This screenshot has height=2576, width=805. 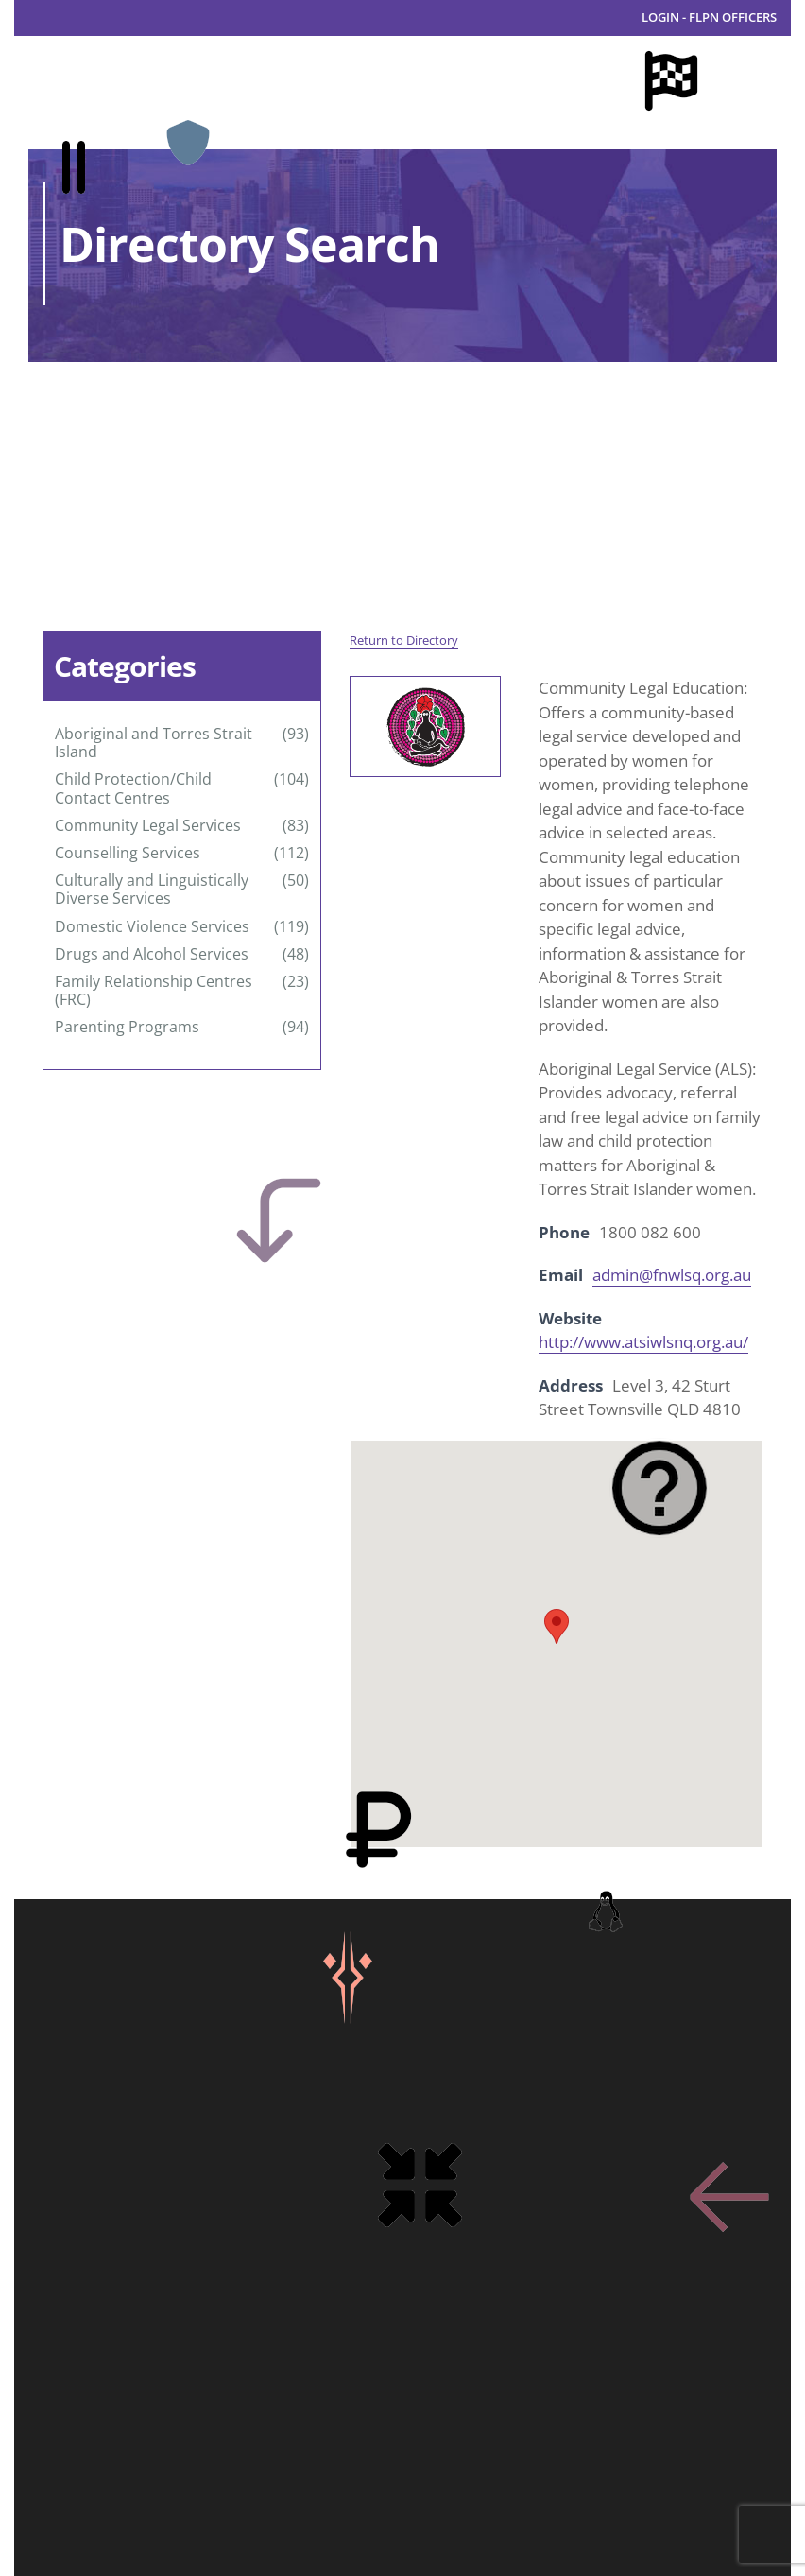 What do you see at coordinates (279, 1220) in the screenshot?
I see `go back and down in navigation` at bounding box center [279, 1220].